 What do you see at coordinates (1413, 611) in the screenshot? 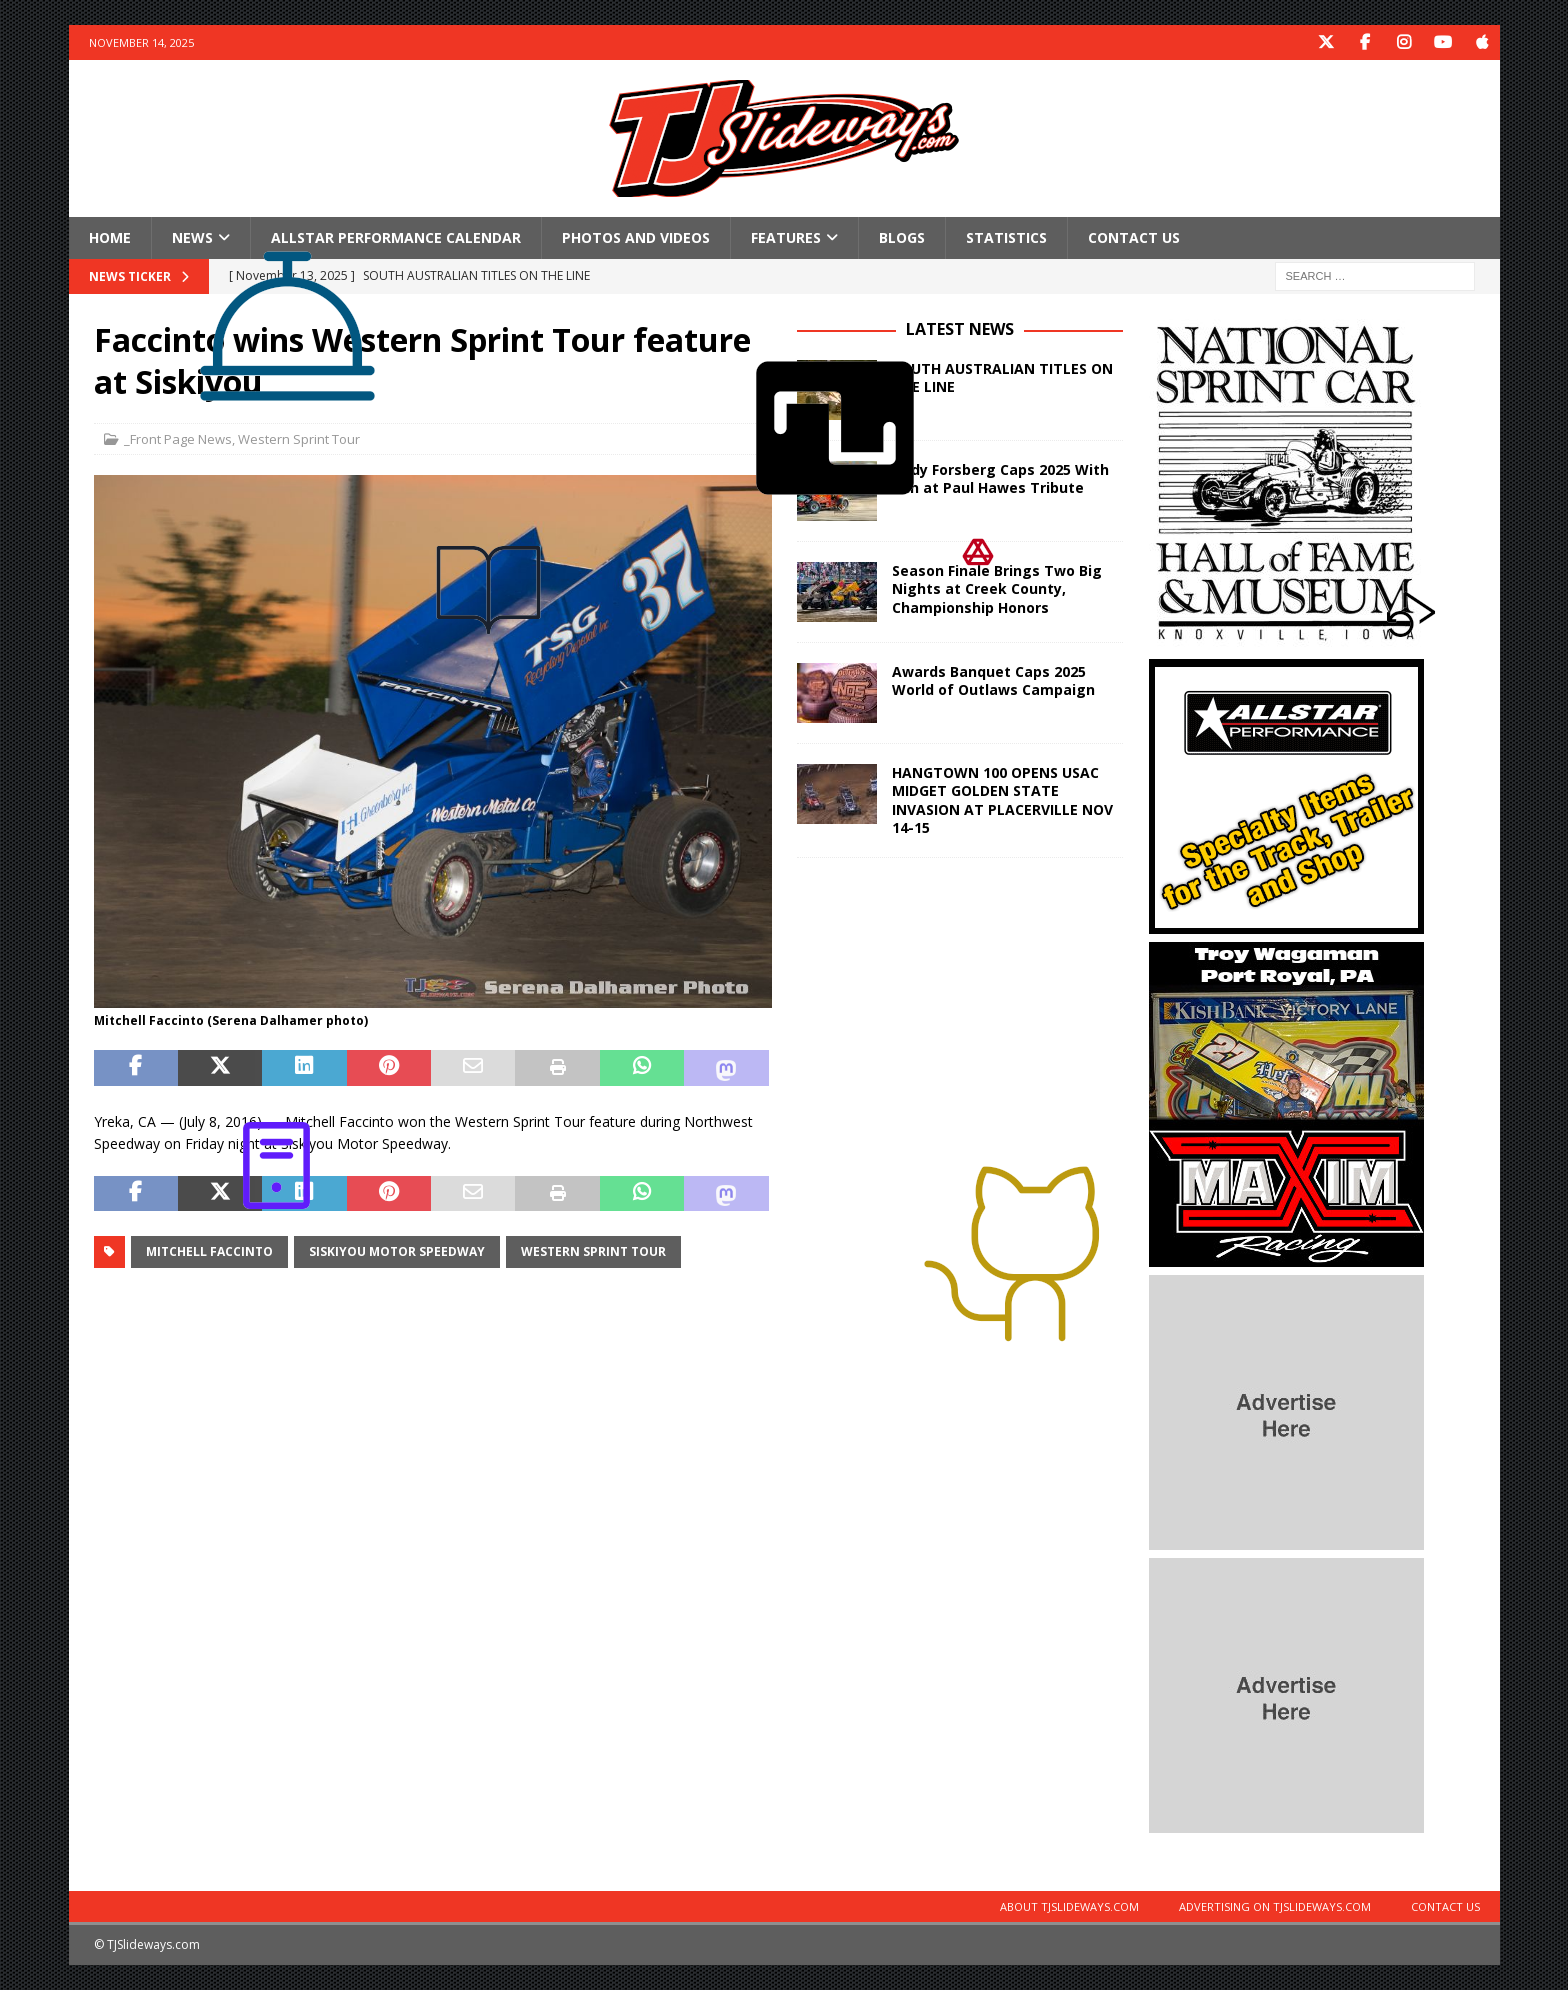
I see `rerun the current debug session` at bounding box center [1413, 611].